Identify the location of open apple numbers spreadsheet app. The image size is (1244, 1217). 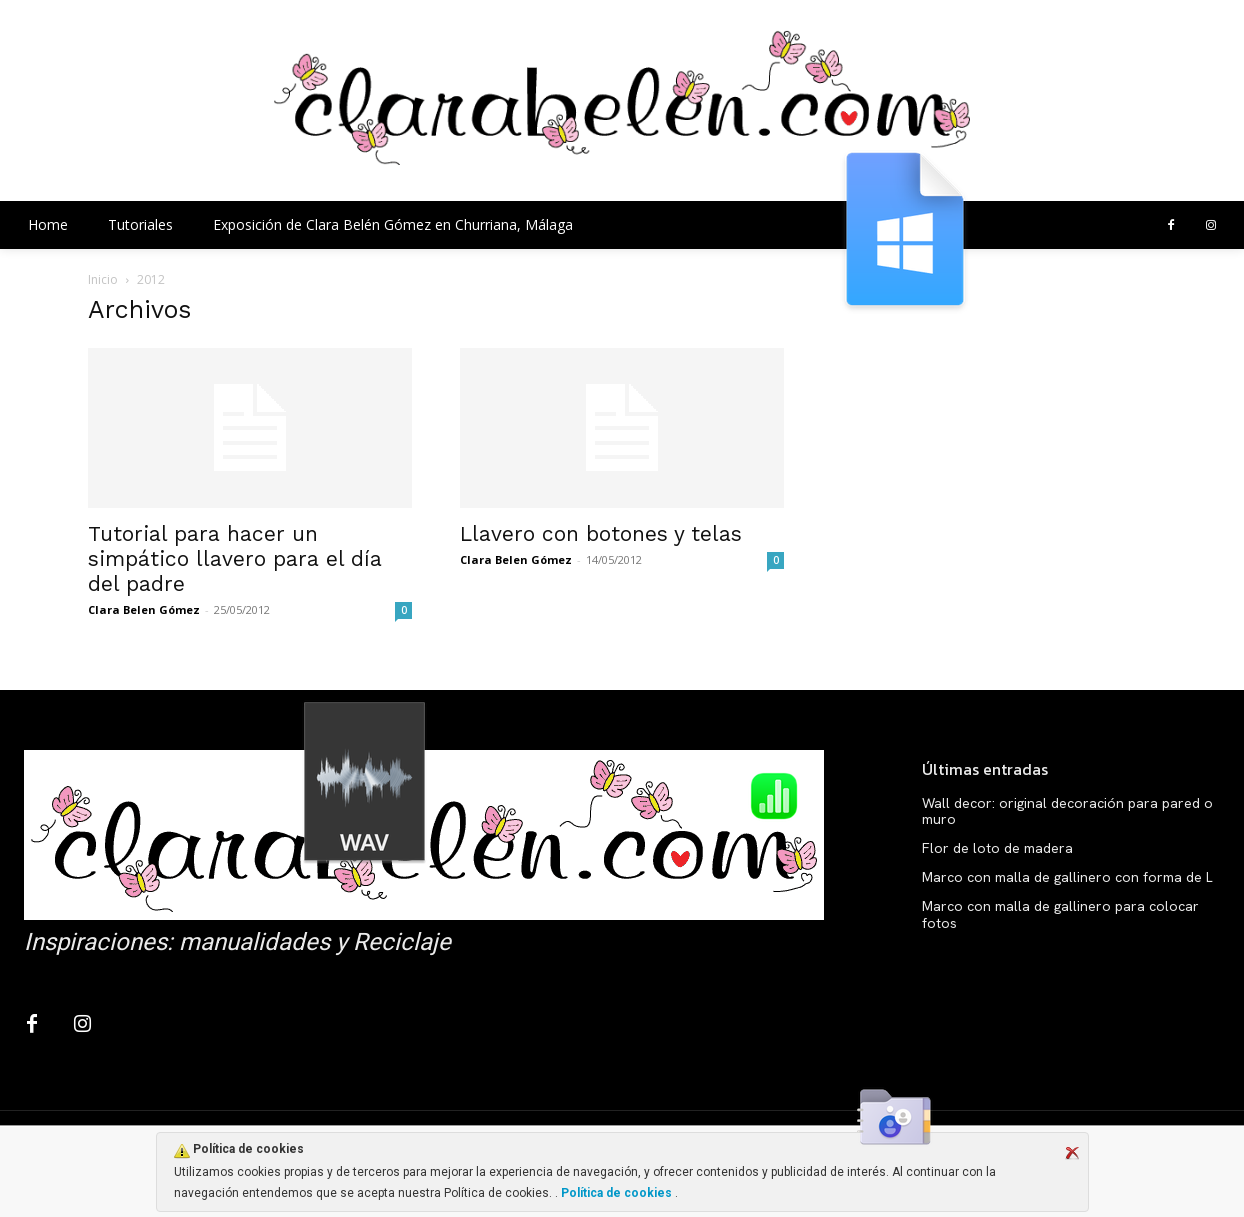
(774, 796).